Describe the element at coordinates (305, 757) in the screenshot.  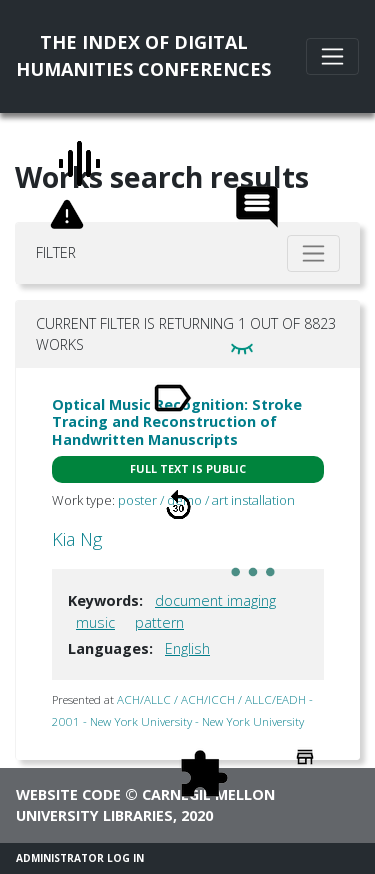
I see `access the store or marketplace` at that location.